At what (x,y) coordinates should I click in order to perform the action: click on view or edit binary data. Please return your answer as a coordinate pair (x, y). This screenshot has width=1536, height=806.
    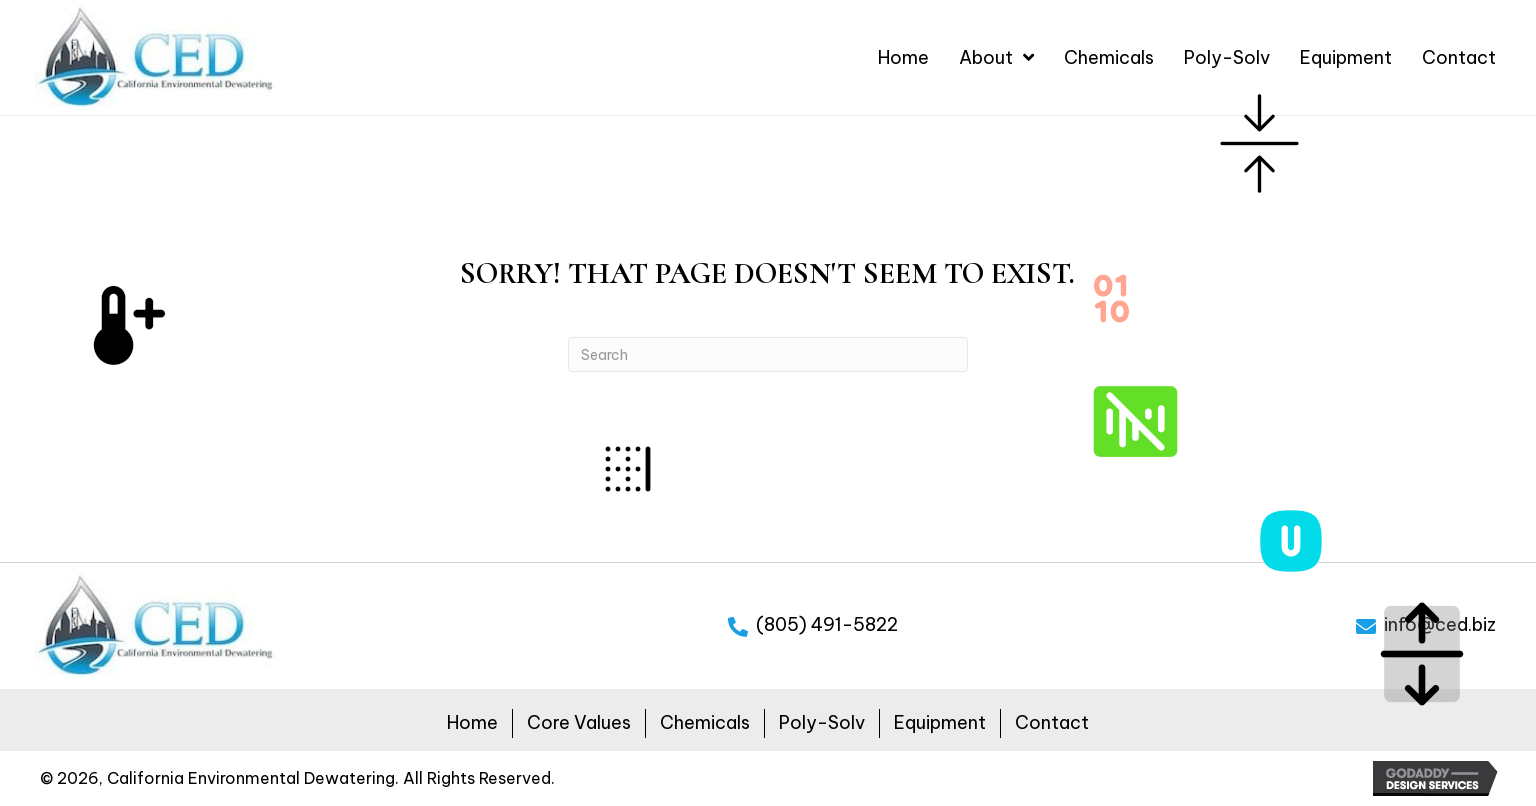
    Looking at the image, I should click on (1111, 298).